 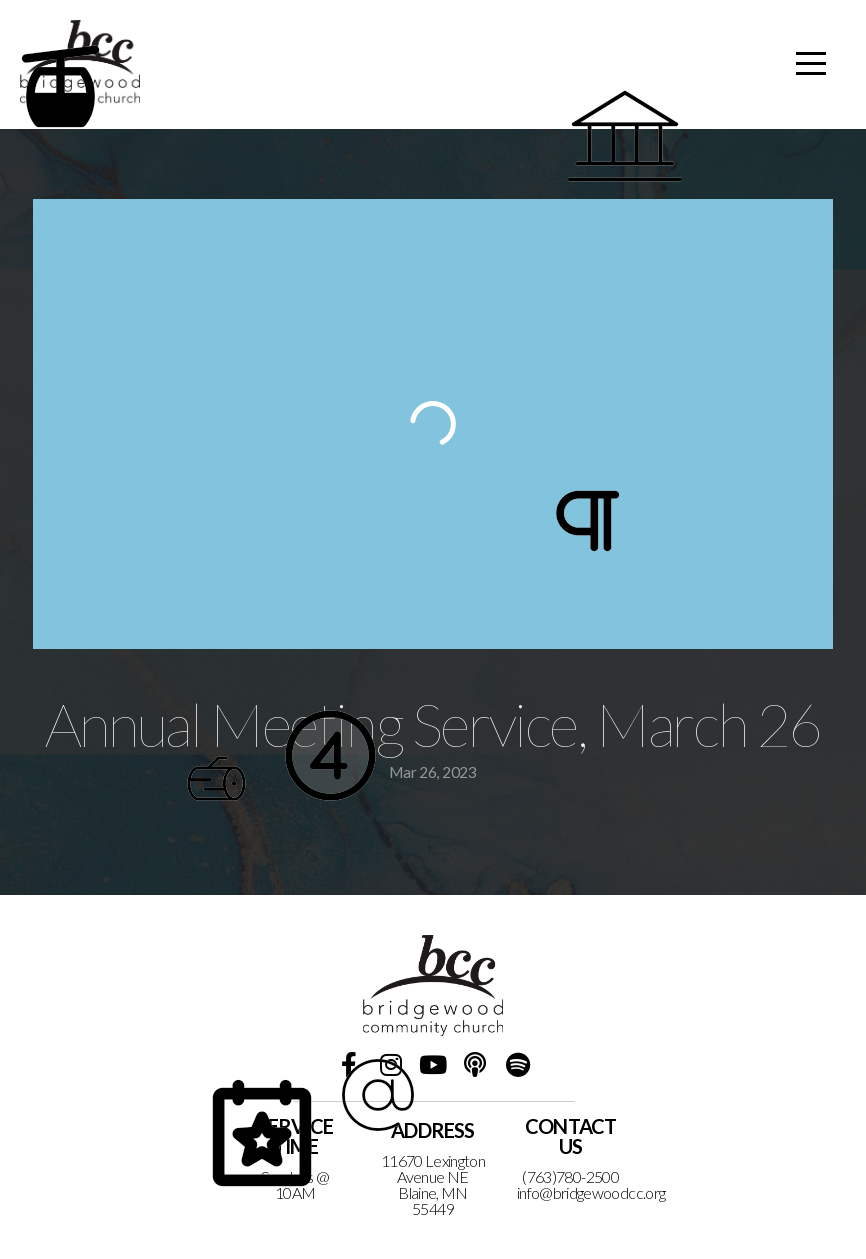 I want to click on indicates step four in a multi-step process, so click(x=330, y=755).